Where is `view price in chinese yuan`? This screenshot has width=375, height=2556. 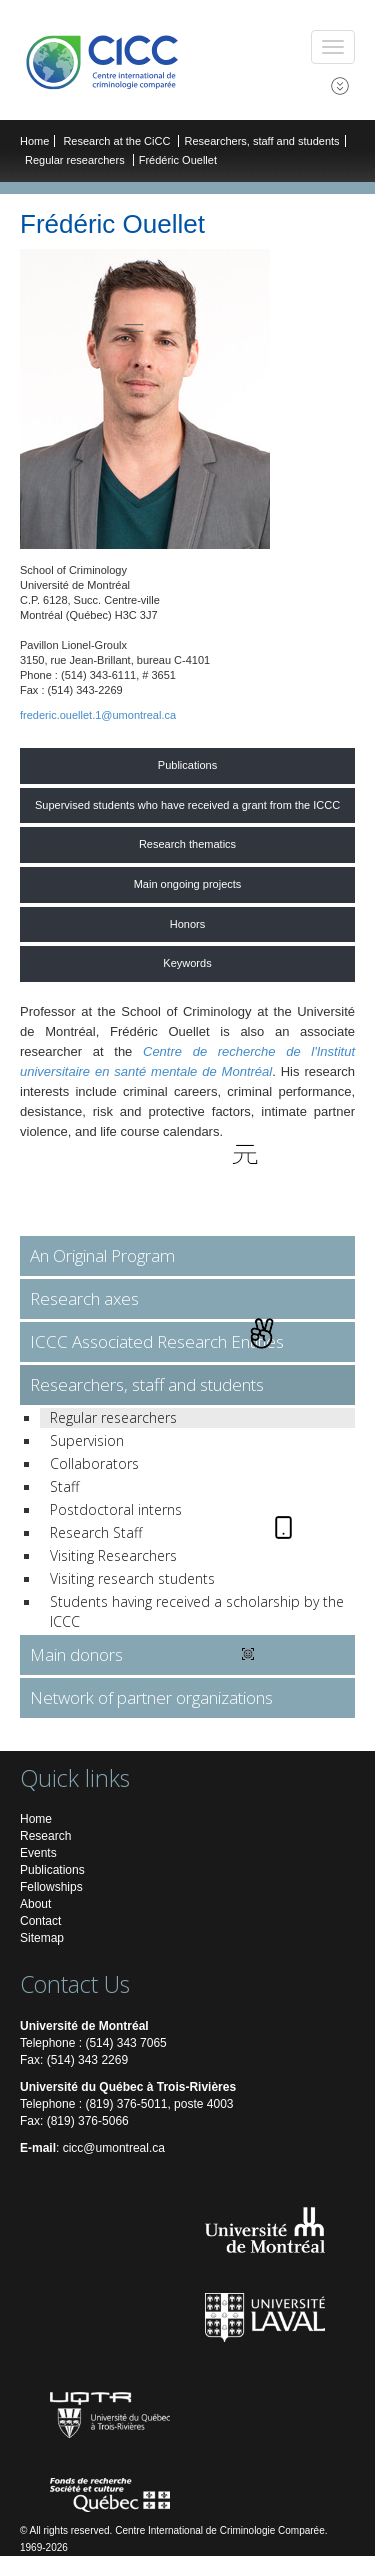
view price in chinese yuan is located at coordinates (245, 1155).